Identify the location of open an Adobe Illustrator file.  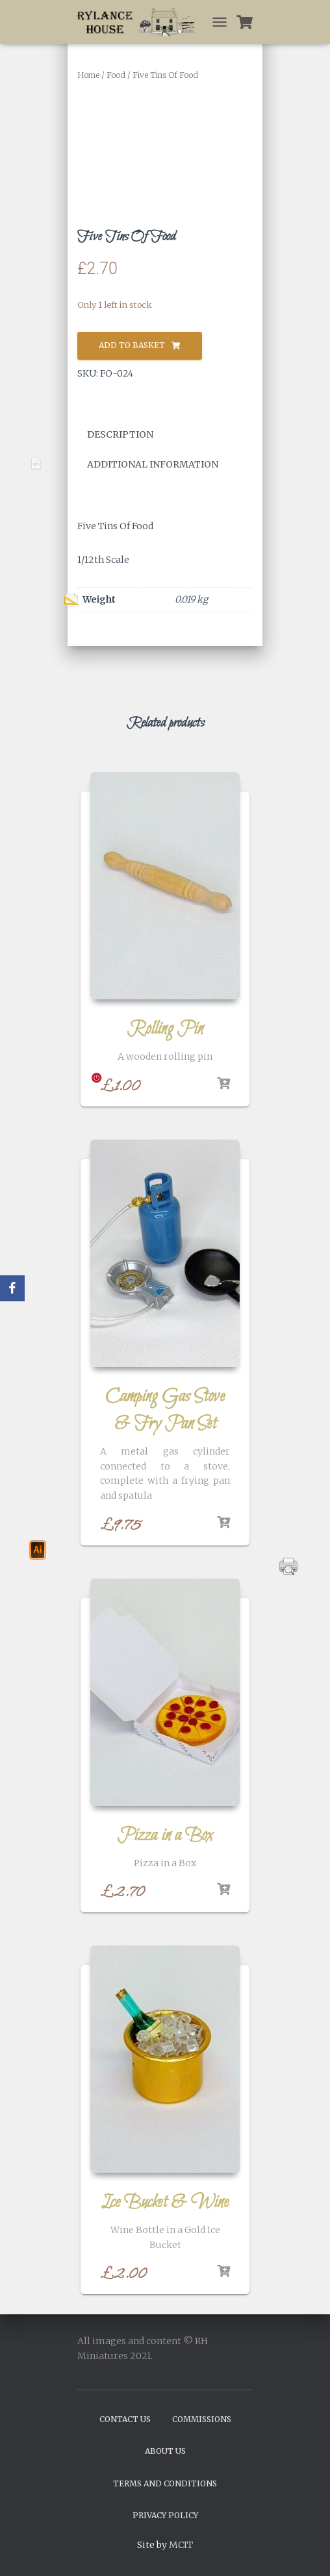
(38, 1550).